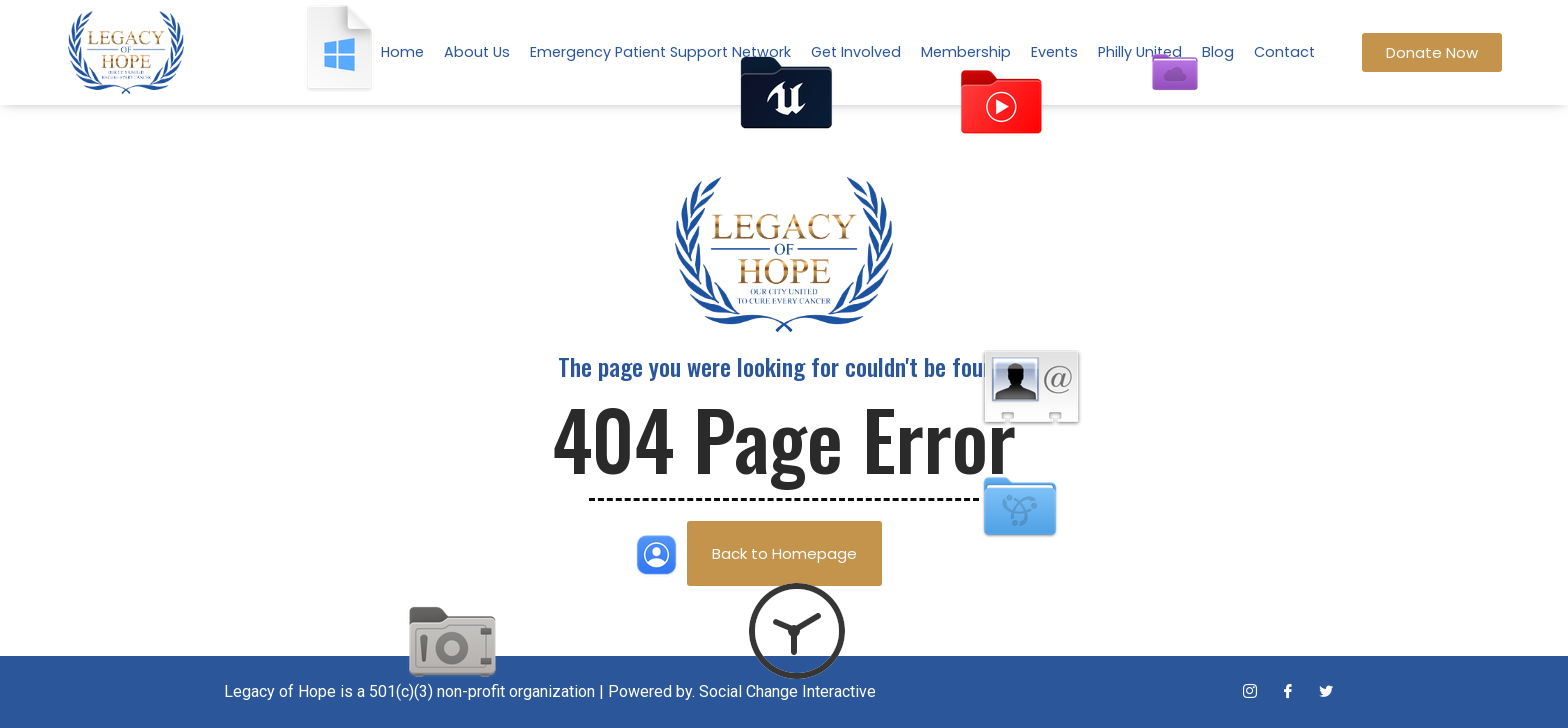  Describe the element at coordinates (786, 95) in the screenshot. I see `folder containing Unreal Engine project files` at that location.